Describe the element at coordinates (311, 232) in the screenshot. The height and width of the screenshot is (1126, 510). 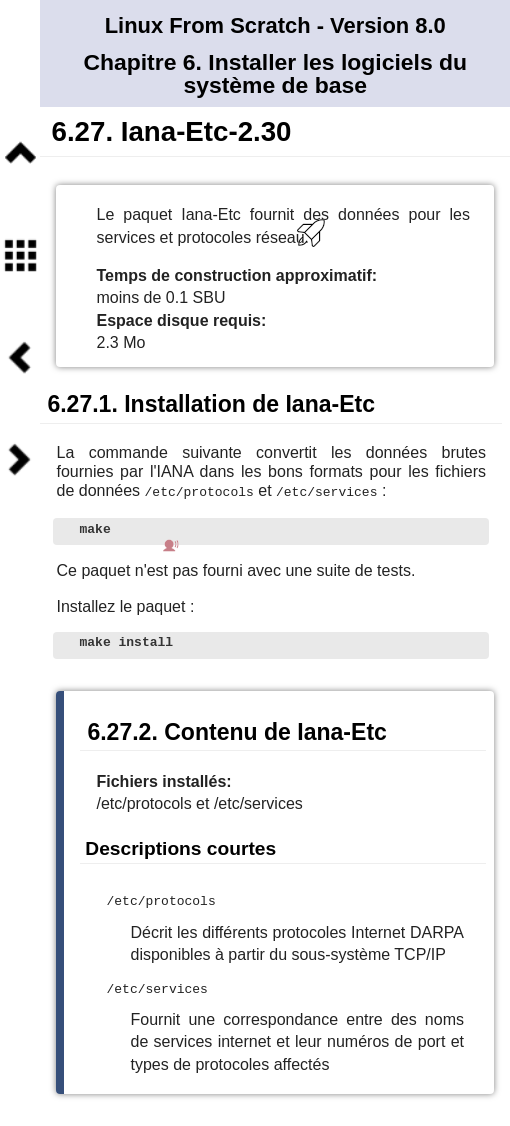
I see `launch or deploy a project` at that location.